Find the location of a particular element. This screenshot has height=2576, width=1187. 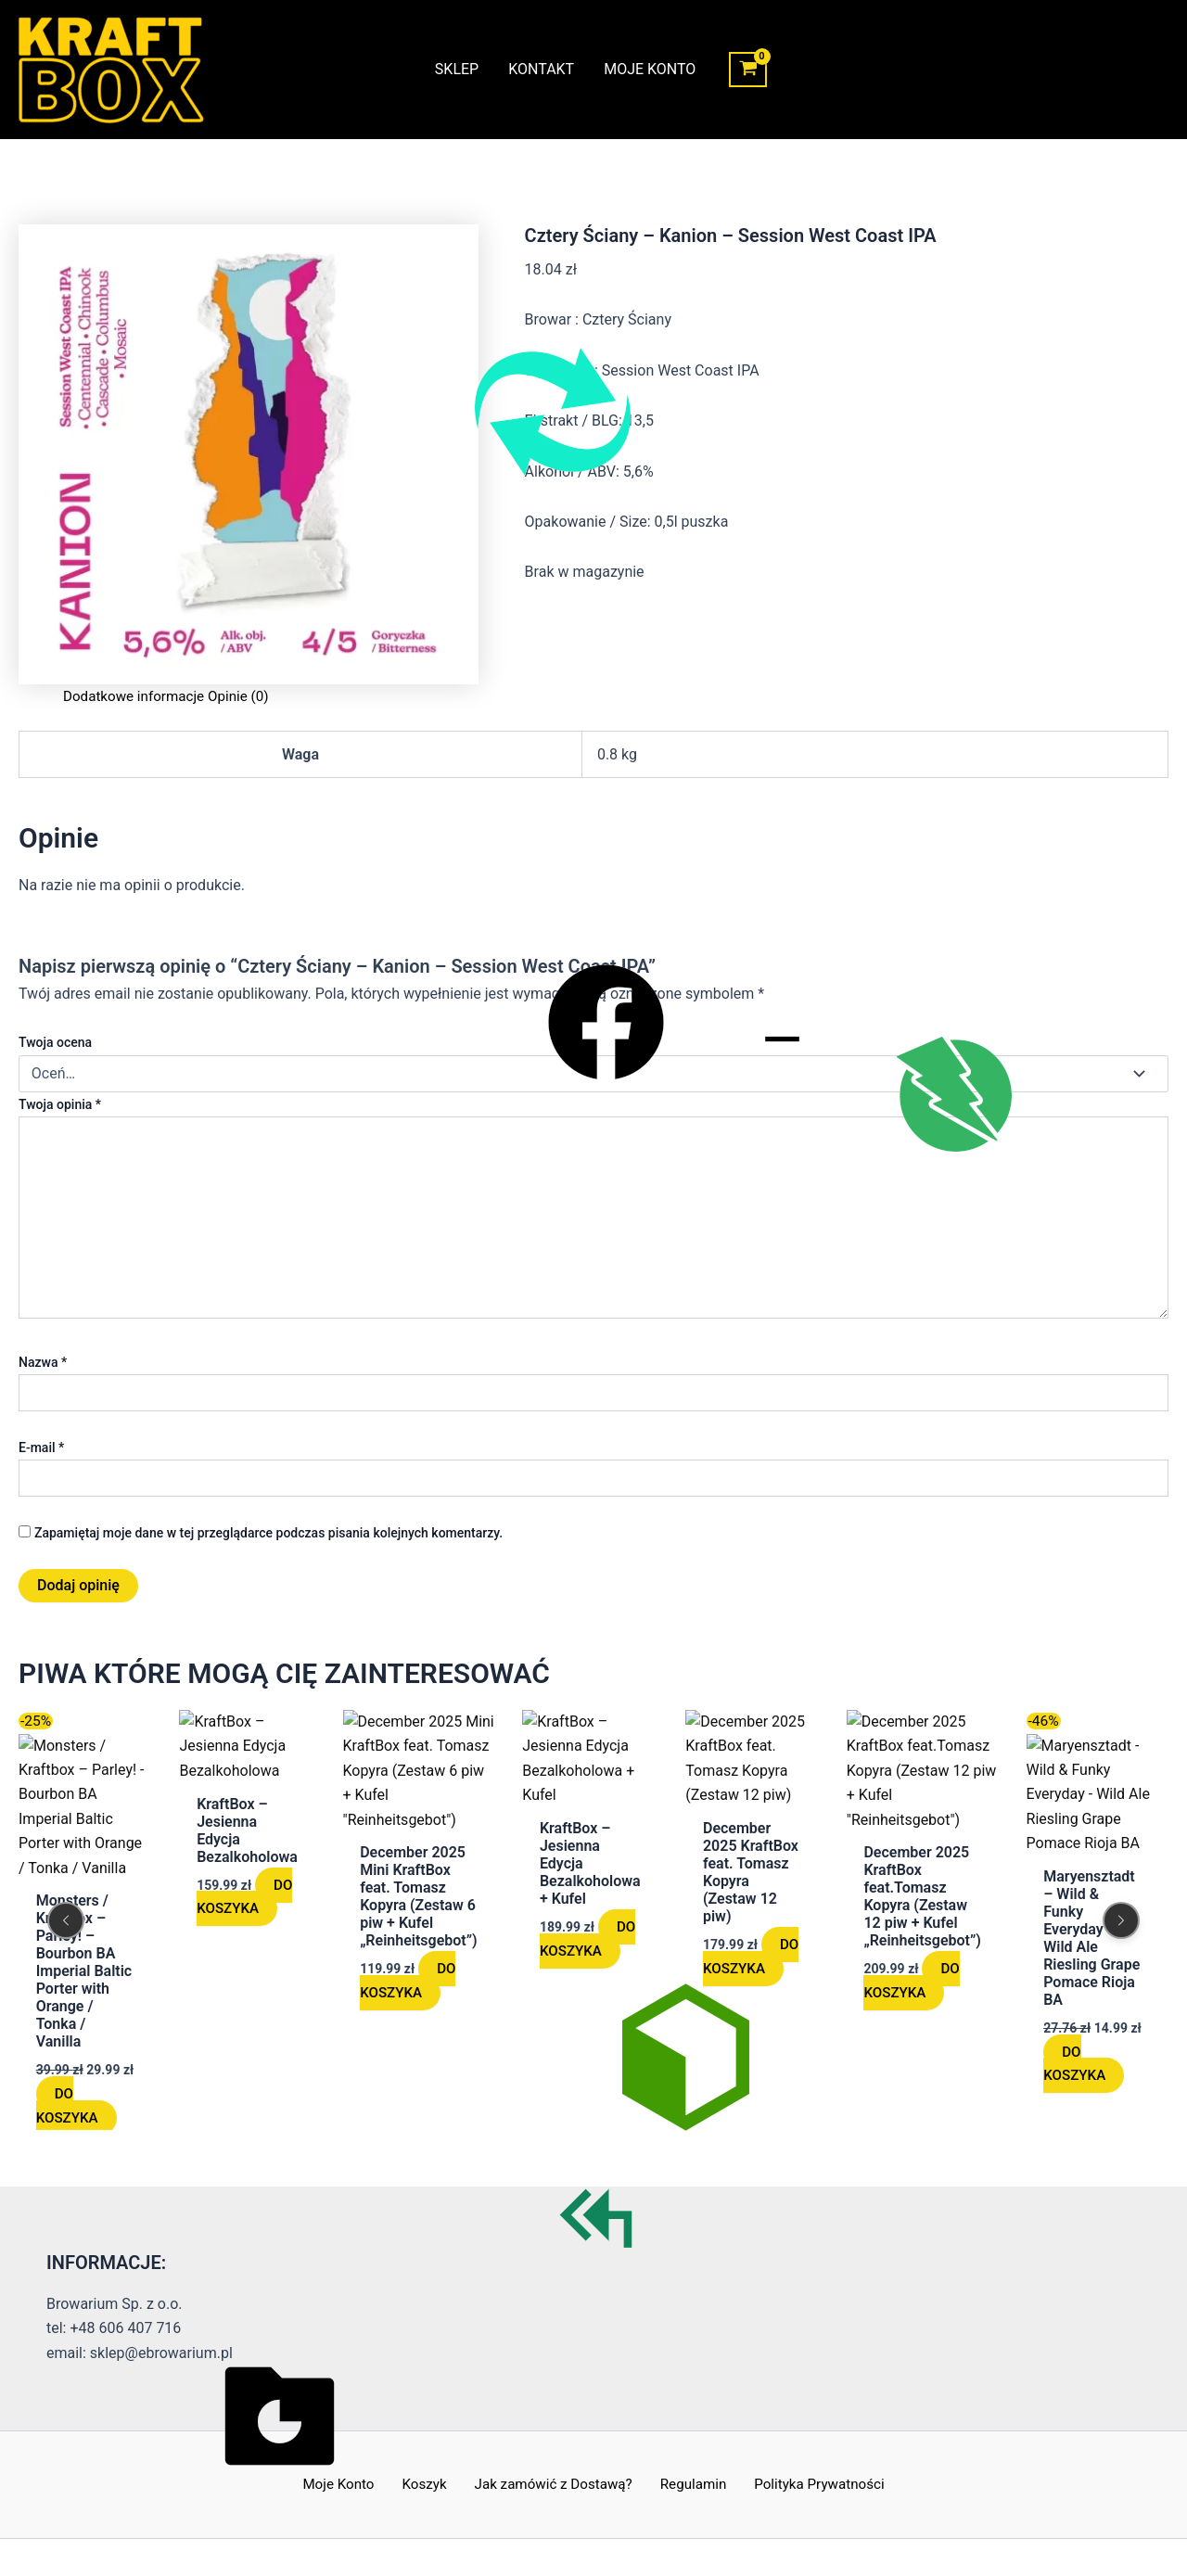

open 3d modeling or design tools is located at coordinates (685, 2057).